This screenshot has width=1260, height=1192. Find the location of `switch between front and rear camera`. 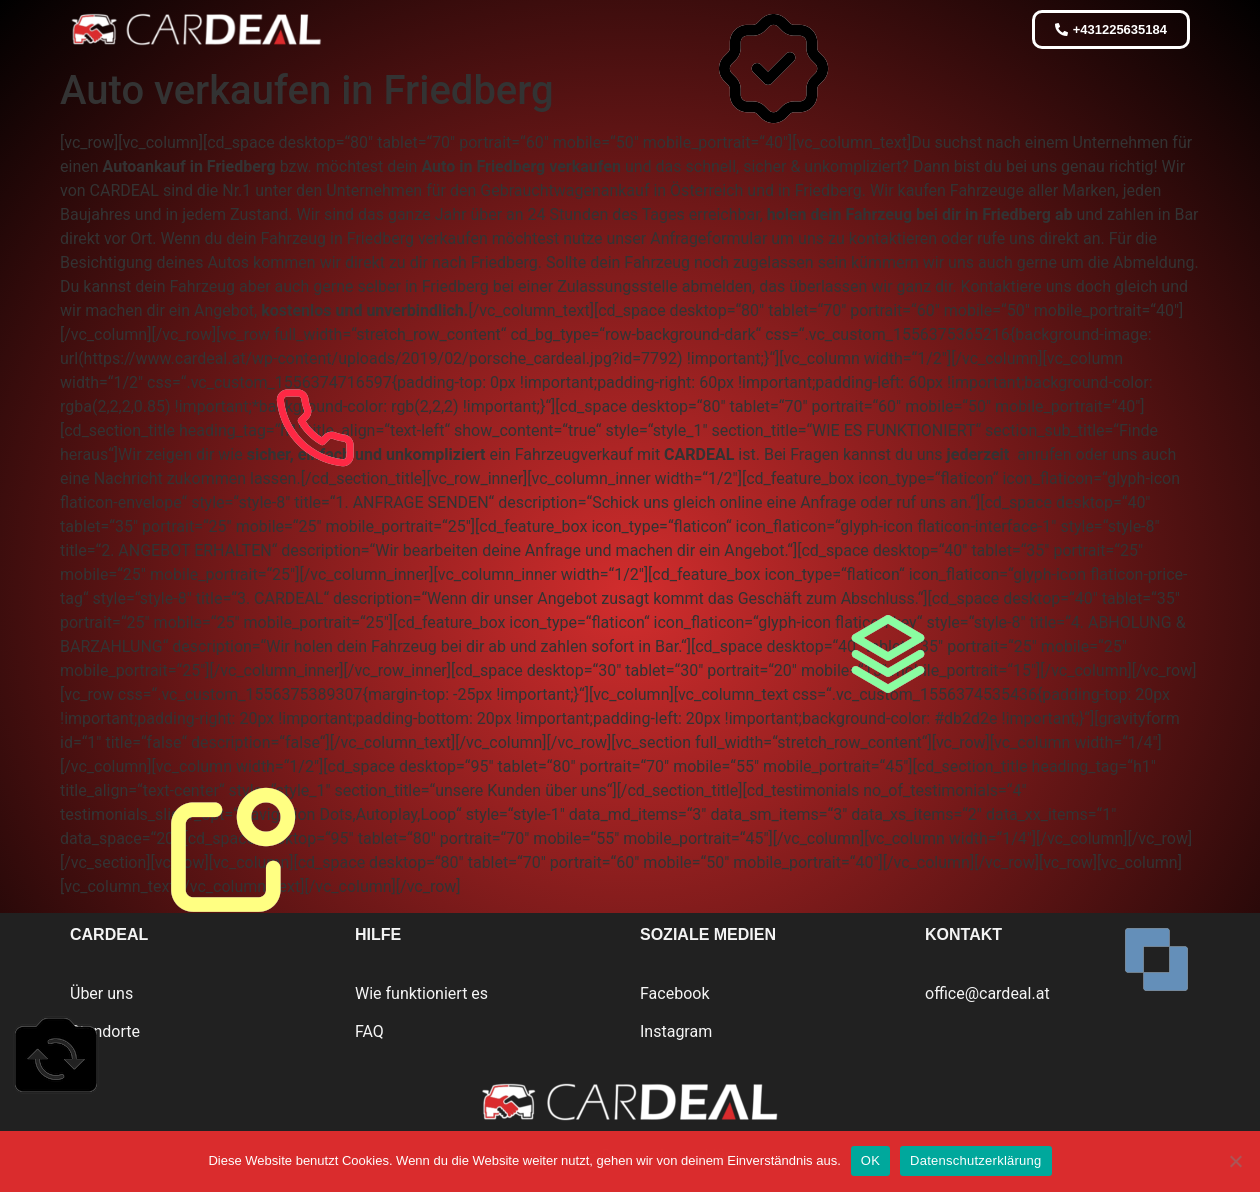

switch between front and rear camera is located at coordinates (56, 1055).